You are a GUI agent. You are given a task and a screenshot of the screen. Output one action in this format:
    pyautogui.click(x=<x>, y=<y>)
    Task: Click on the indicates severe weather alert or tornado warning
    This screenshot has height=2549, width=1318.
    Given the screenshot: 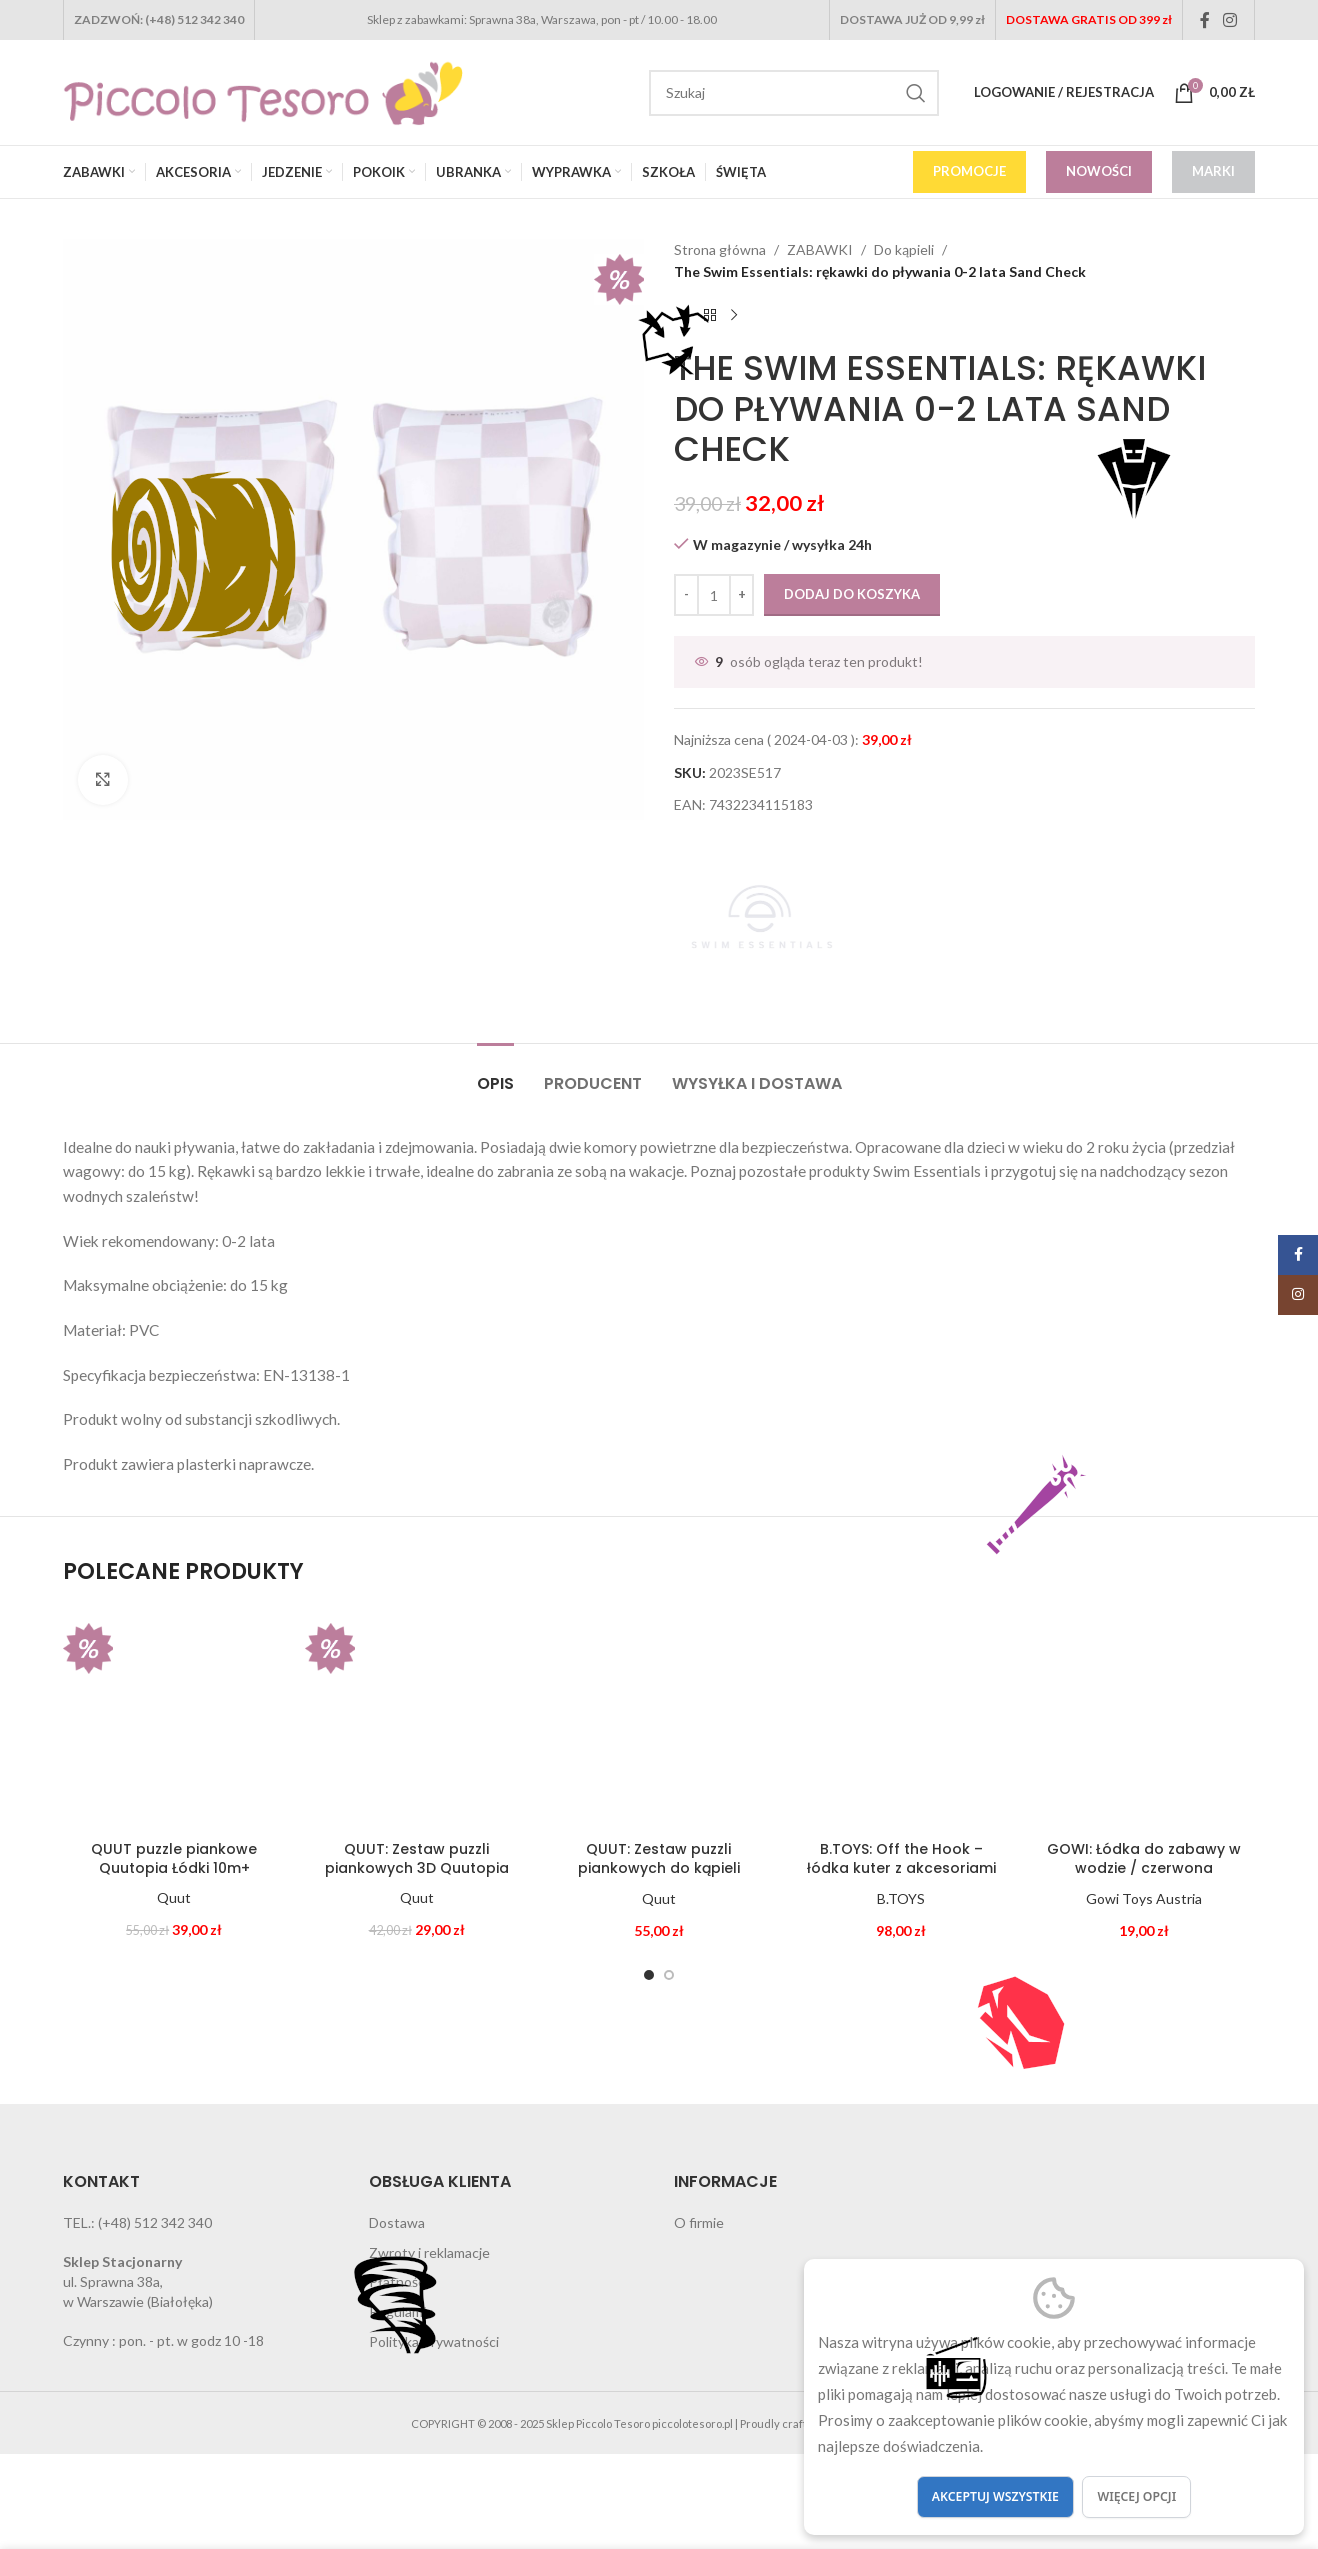 What is the action you would take?
    pyautogui.click(x=396, y=2305)
    